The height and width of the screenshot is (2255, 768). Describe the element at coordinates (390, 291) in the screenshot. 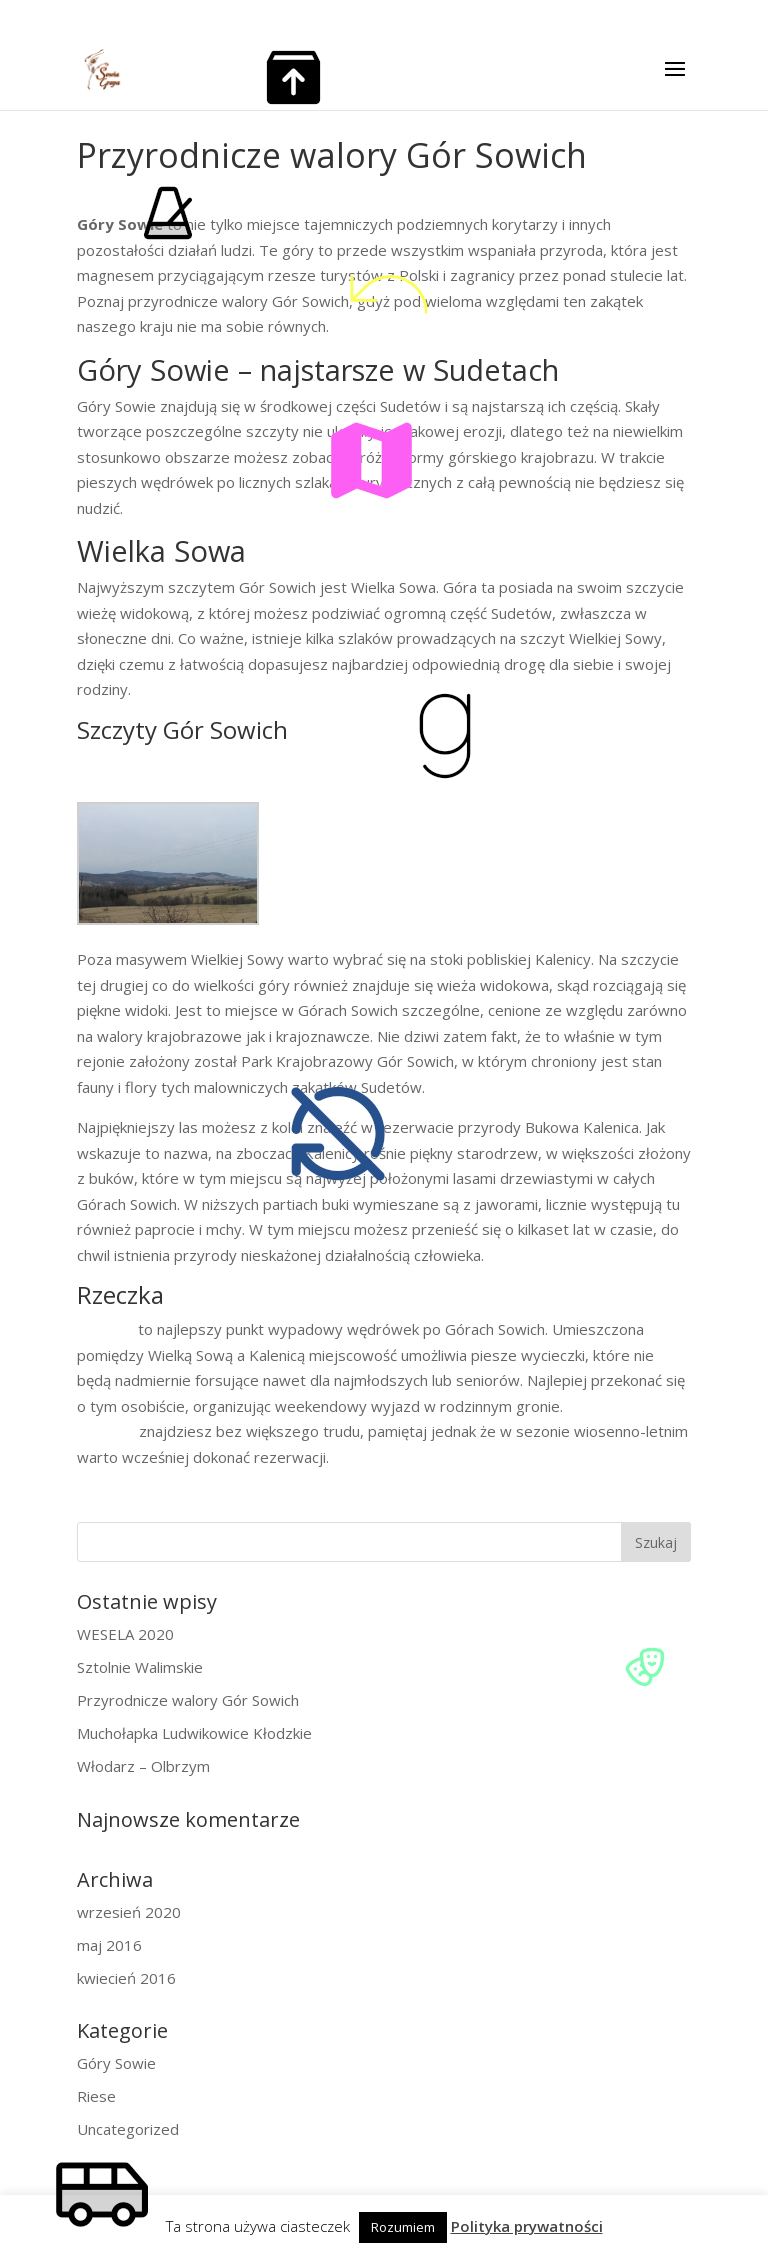

I see `undo previous action` at that location.